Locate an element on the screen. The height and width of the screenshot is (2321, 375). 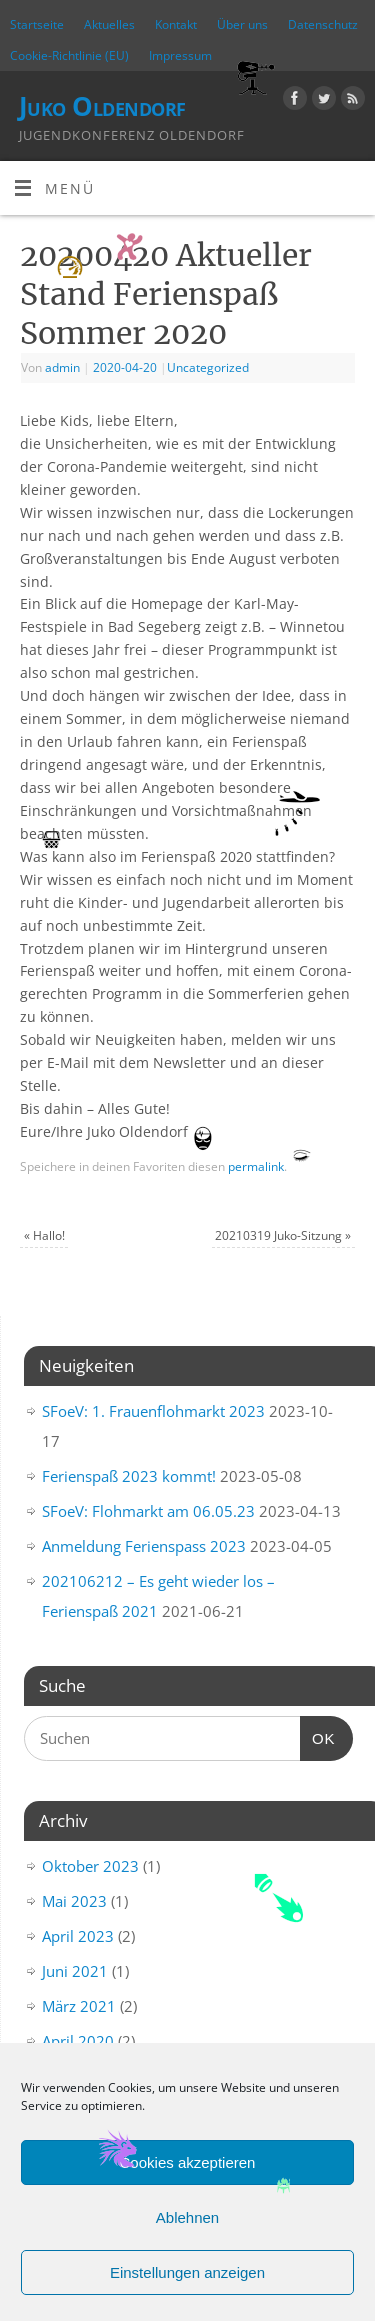
deploy tesla turret defense unit is located at coordinates (256, 76).